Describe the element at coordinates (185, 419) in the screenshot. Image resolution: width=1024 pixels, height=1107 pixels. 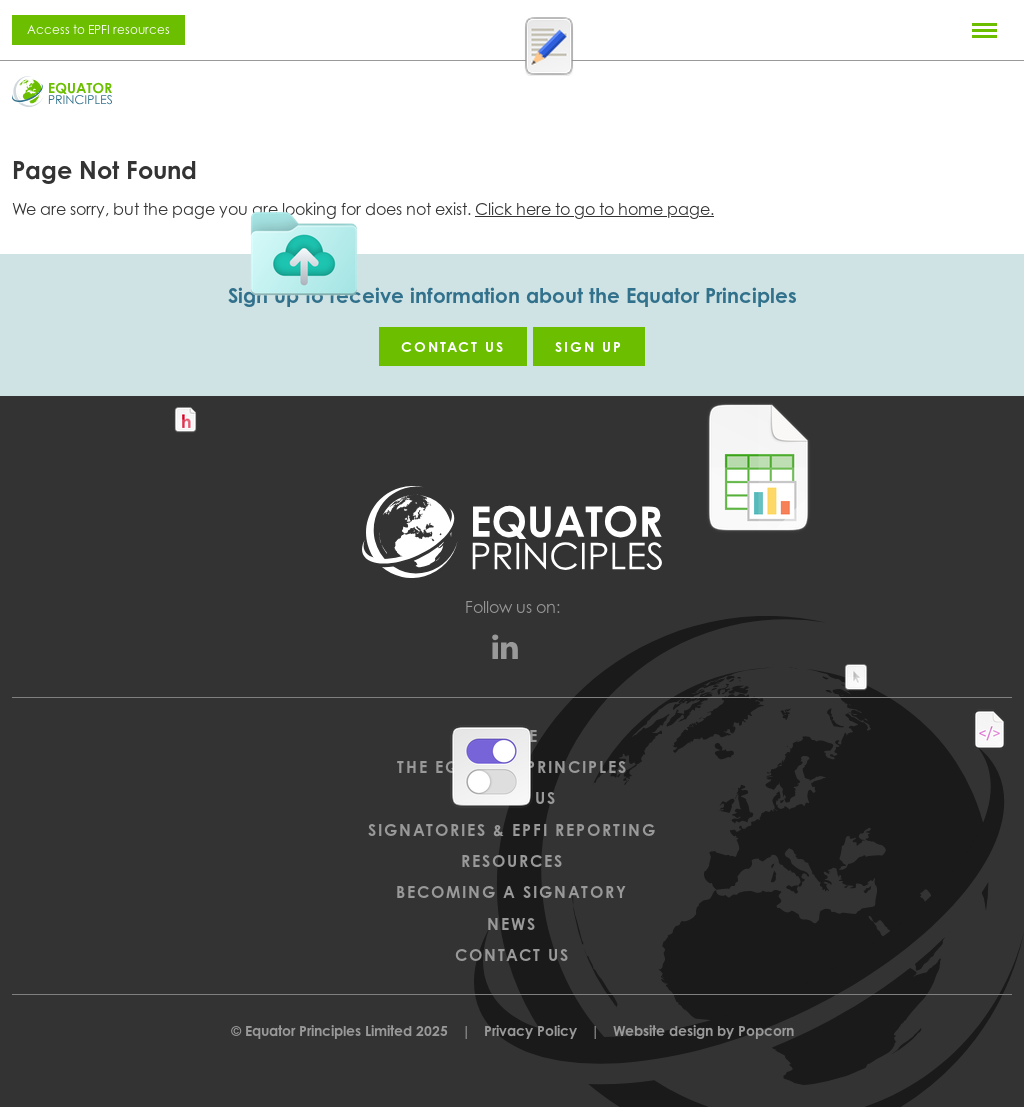
I see `c/c++ header file` at that location.